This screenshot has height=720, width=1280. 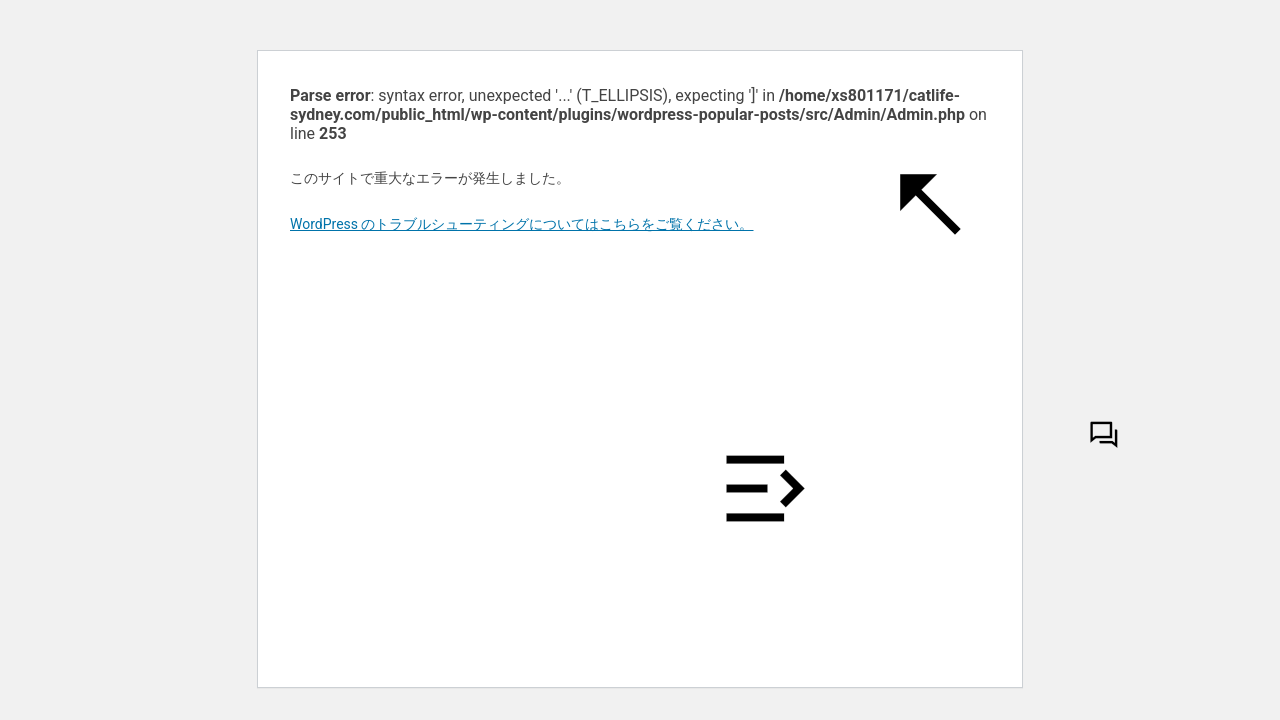 I want to click on navigate back and up in hierarchy, so click(x=929, y=203).